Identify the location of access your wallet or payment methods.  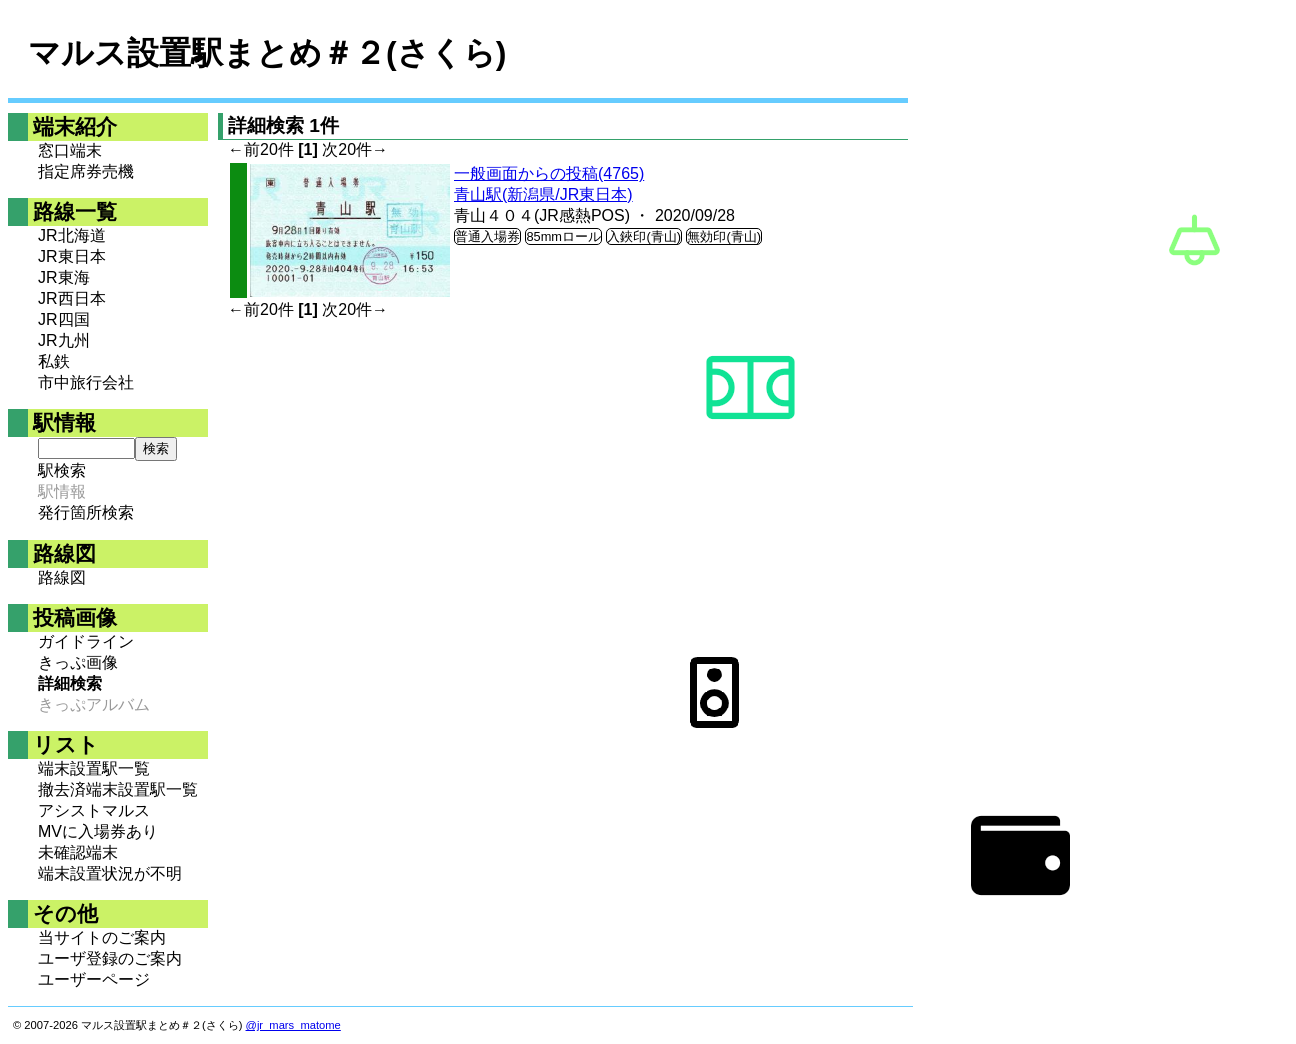
(1020, 855).